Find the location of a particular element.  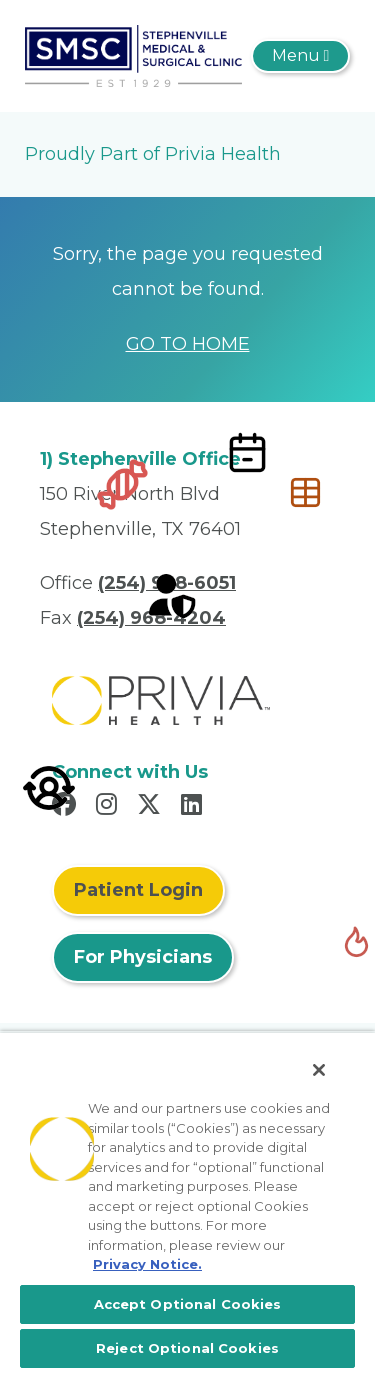

access candy crush or similar game is located at coordinates (122, 484).